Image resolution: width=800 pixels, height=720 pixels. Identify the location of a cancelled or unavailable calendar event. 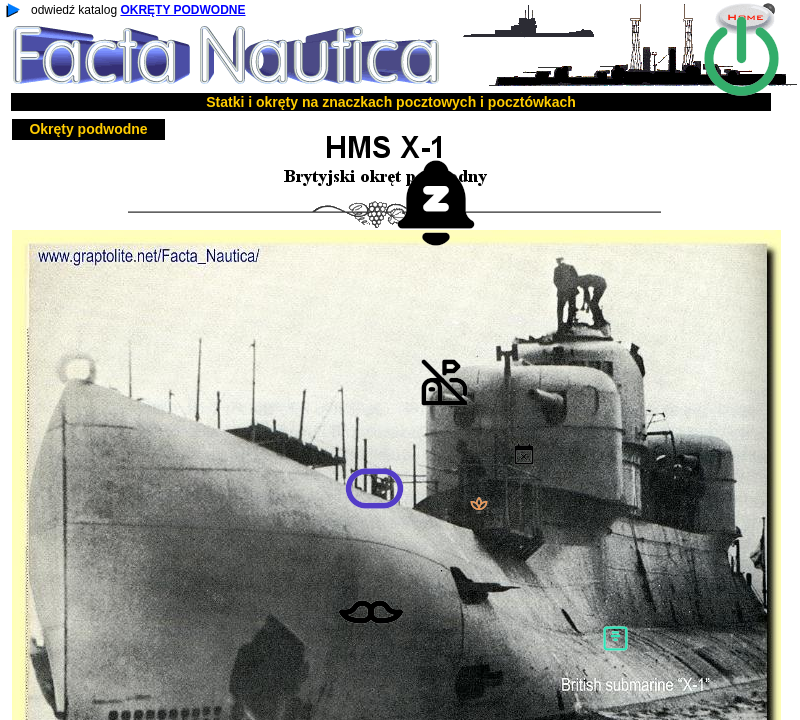
(524, 455).